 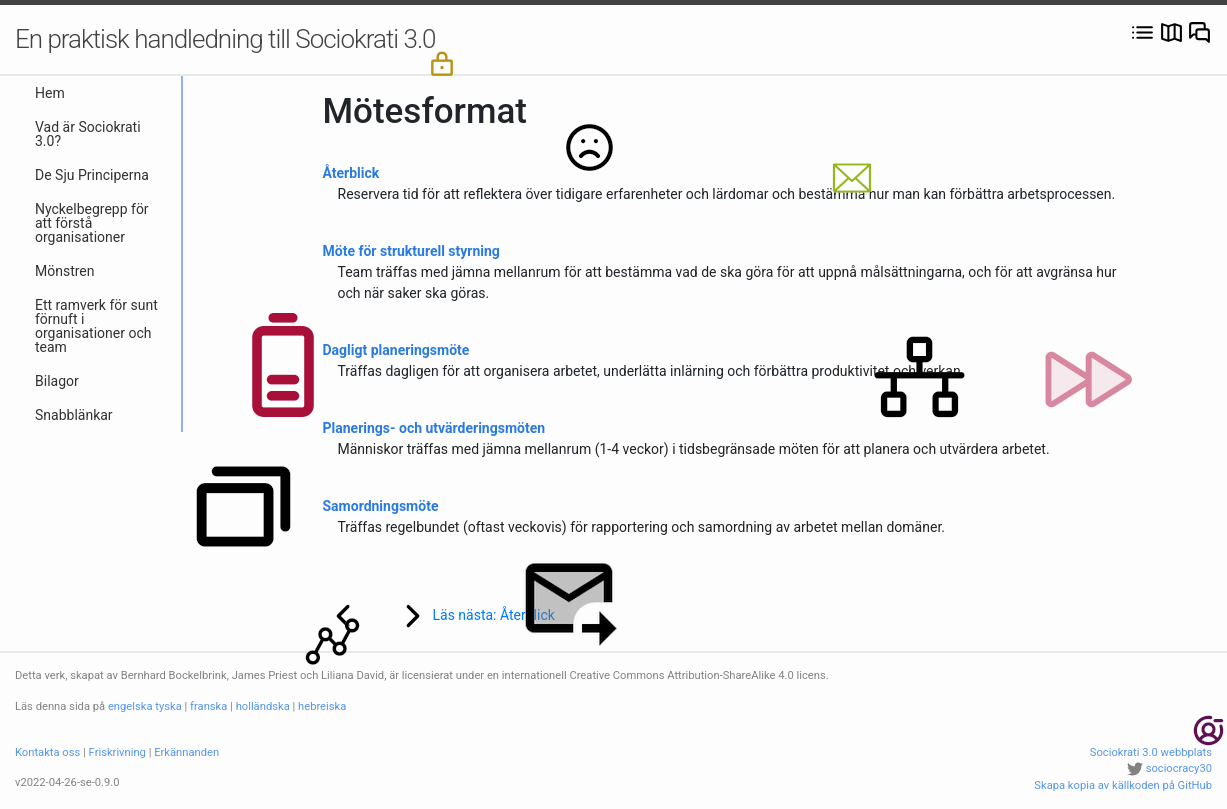 What do you see at coordinates (442, 65) in the screenshot?
I see `lock or secure this item` at bounding box center [442, 65].